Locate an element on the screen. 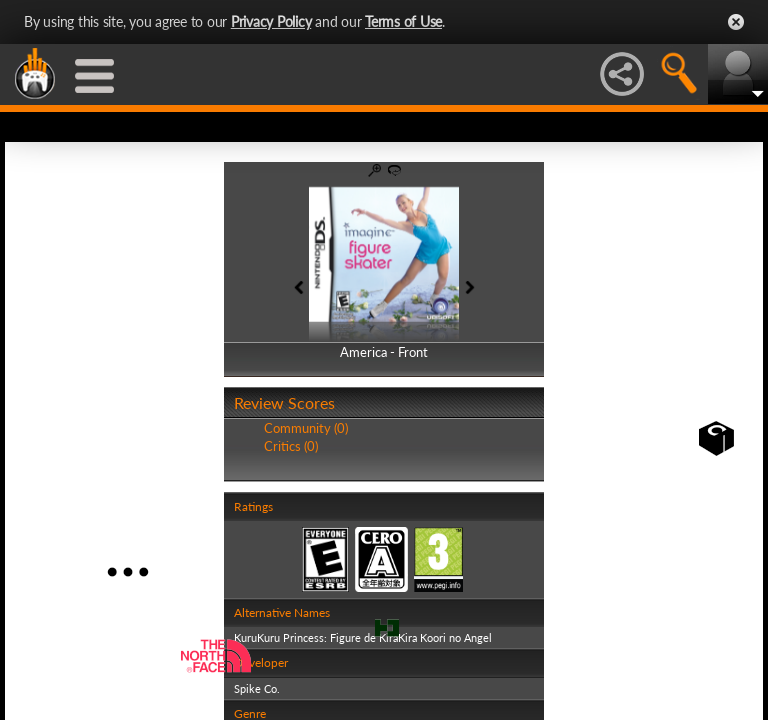  conan c/c++ package manager logo is located at coordinates (716, 438).